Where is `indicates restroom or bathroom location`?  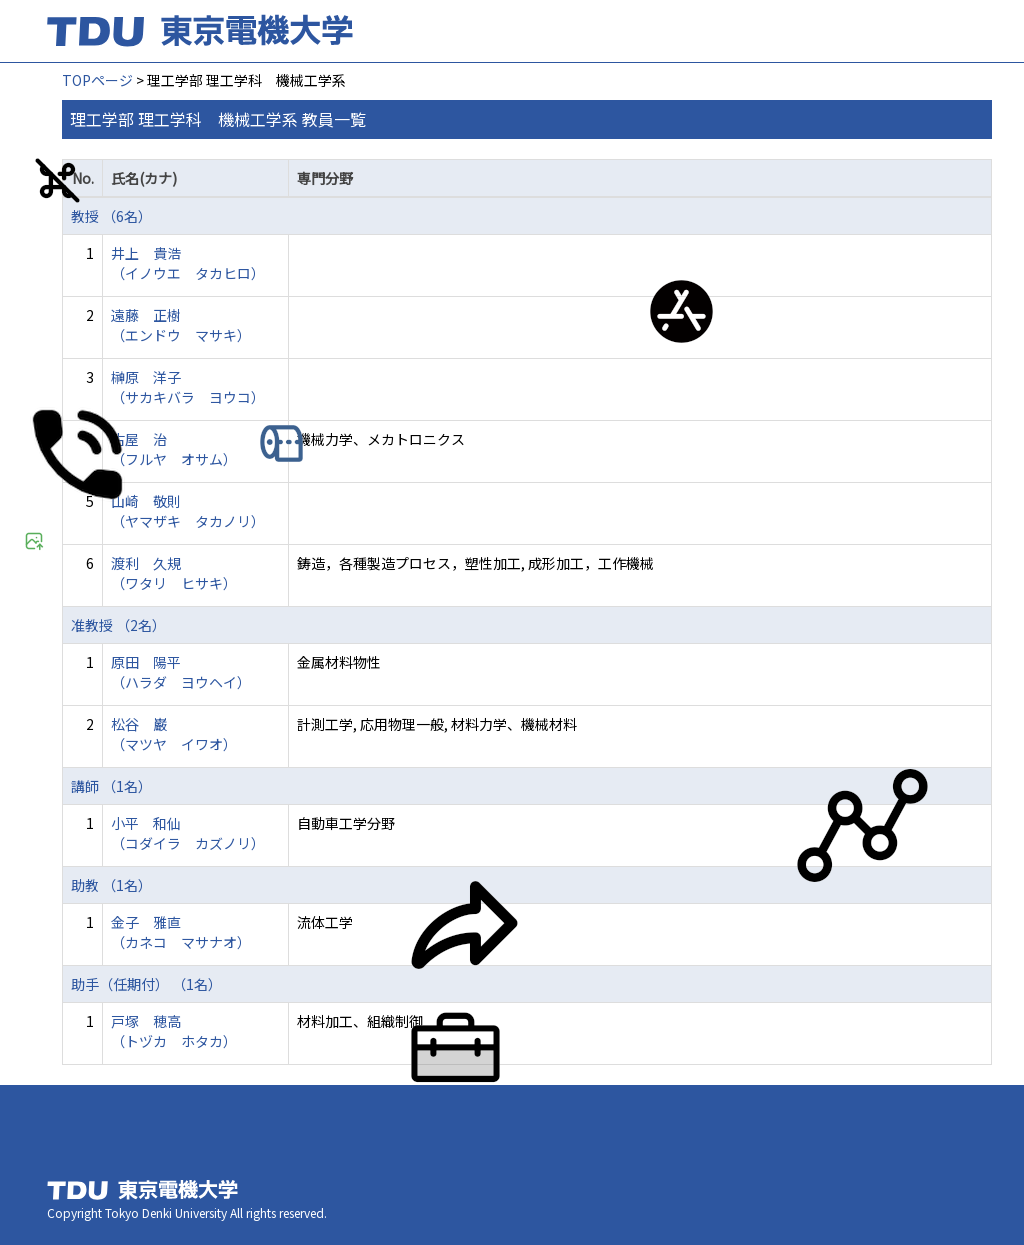 indicates restroom or bathroom location is located at coordinates (281, 443).